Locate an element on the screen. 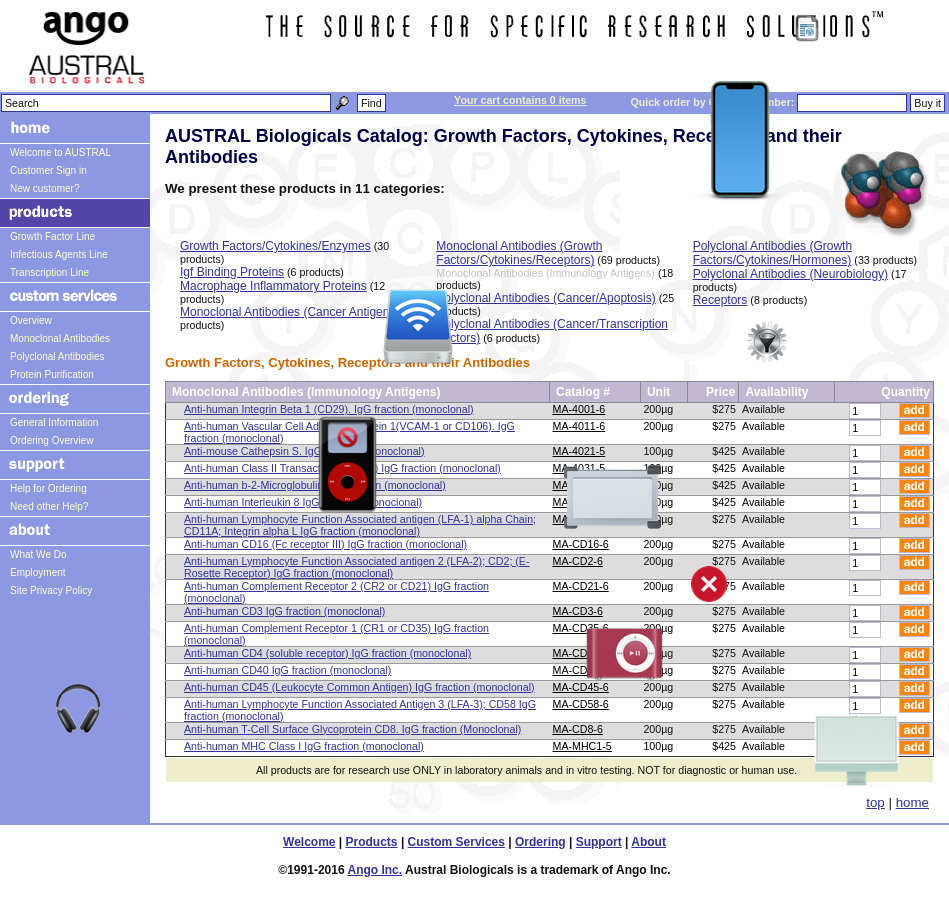 The height and width of the screenshot is (907, 949). connect or manage bluetooth headphones is located at coordinates (78, 709).